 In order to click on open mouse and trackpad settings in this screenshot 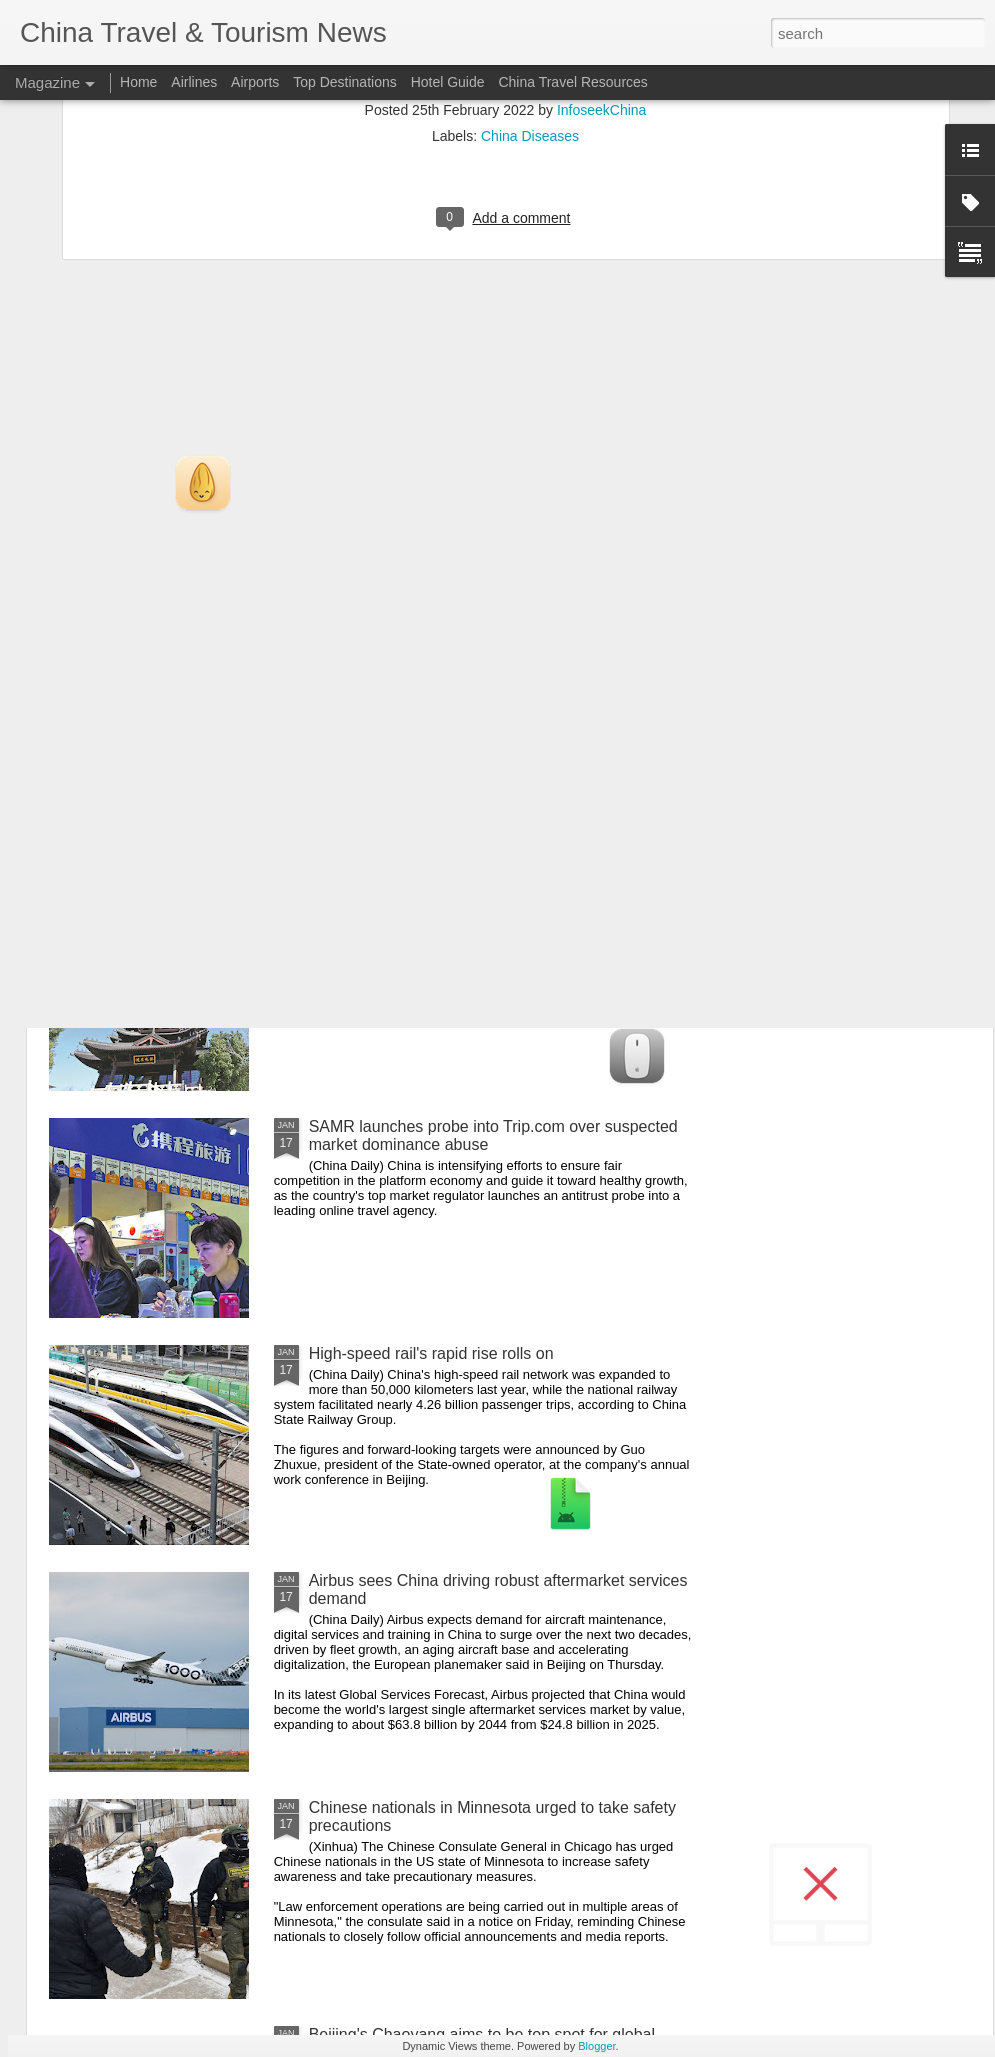, I will do `click(637, 1056)`.